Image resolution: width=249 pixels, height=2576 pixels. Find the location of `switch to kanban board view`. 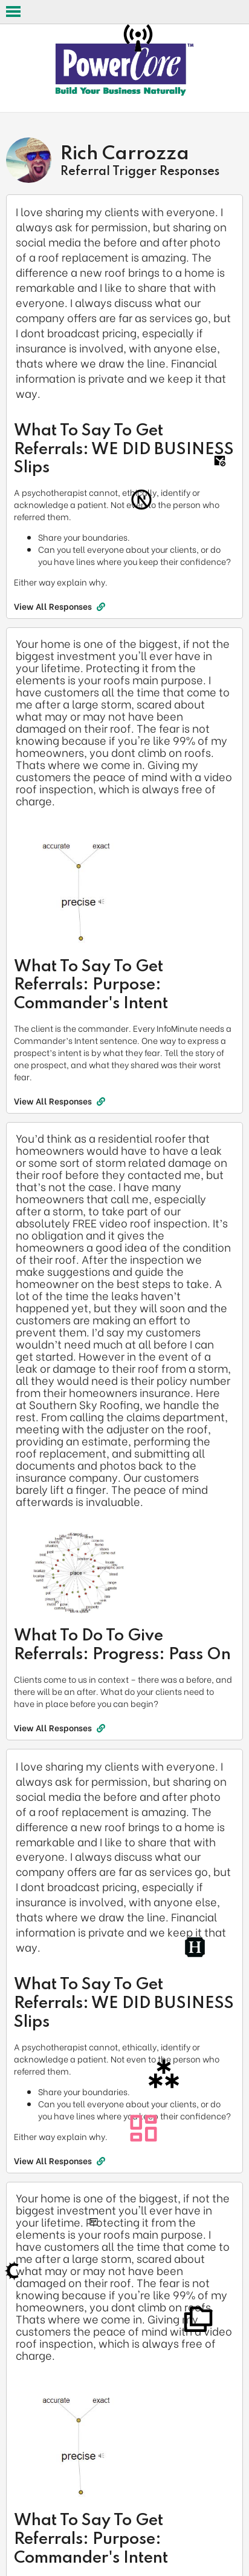

switch to kanban board view is located at coordinates (94, 2222).